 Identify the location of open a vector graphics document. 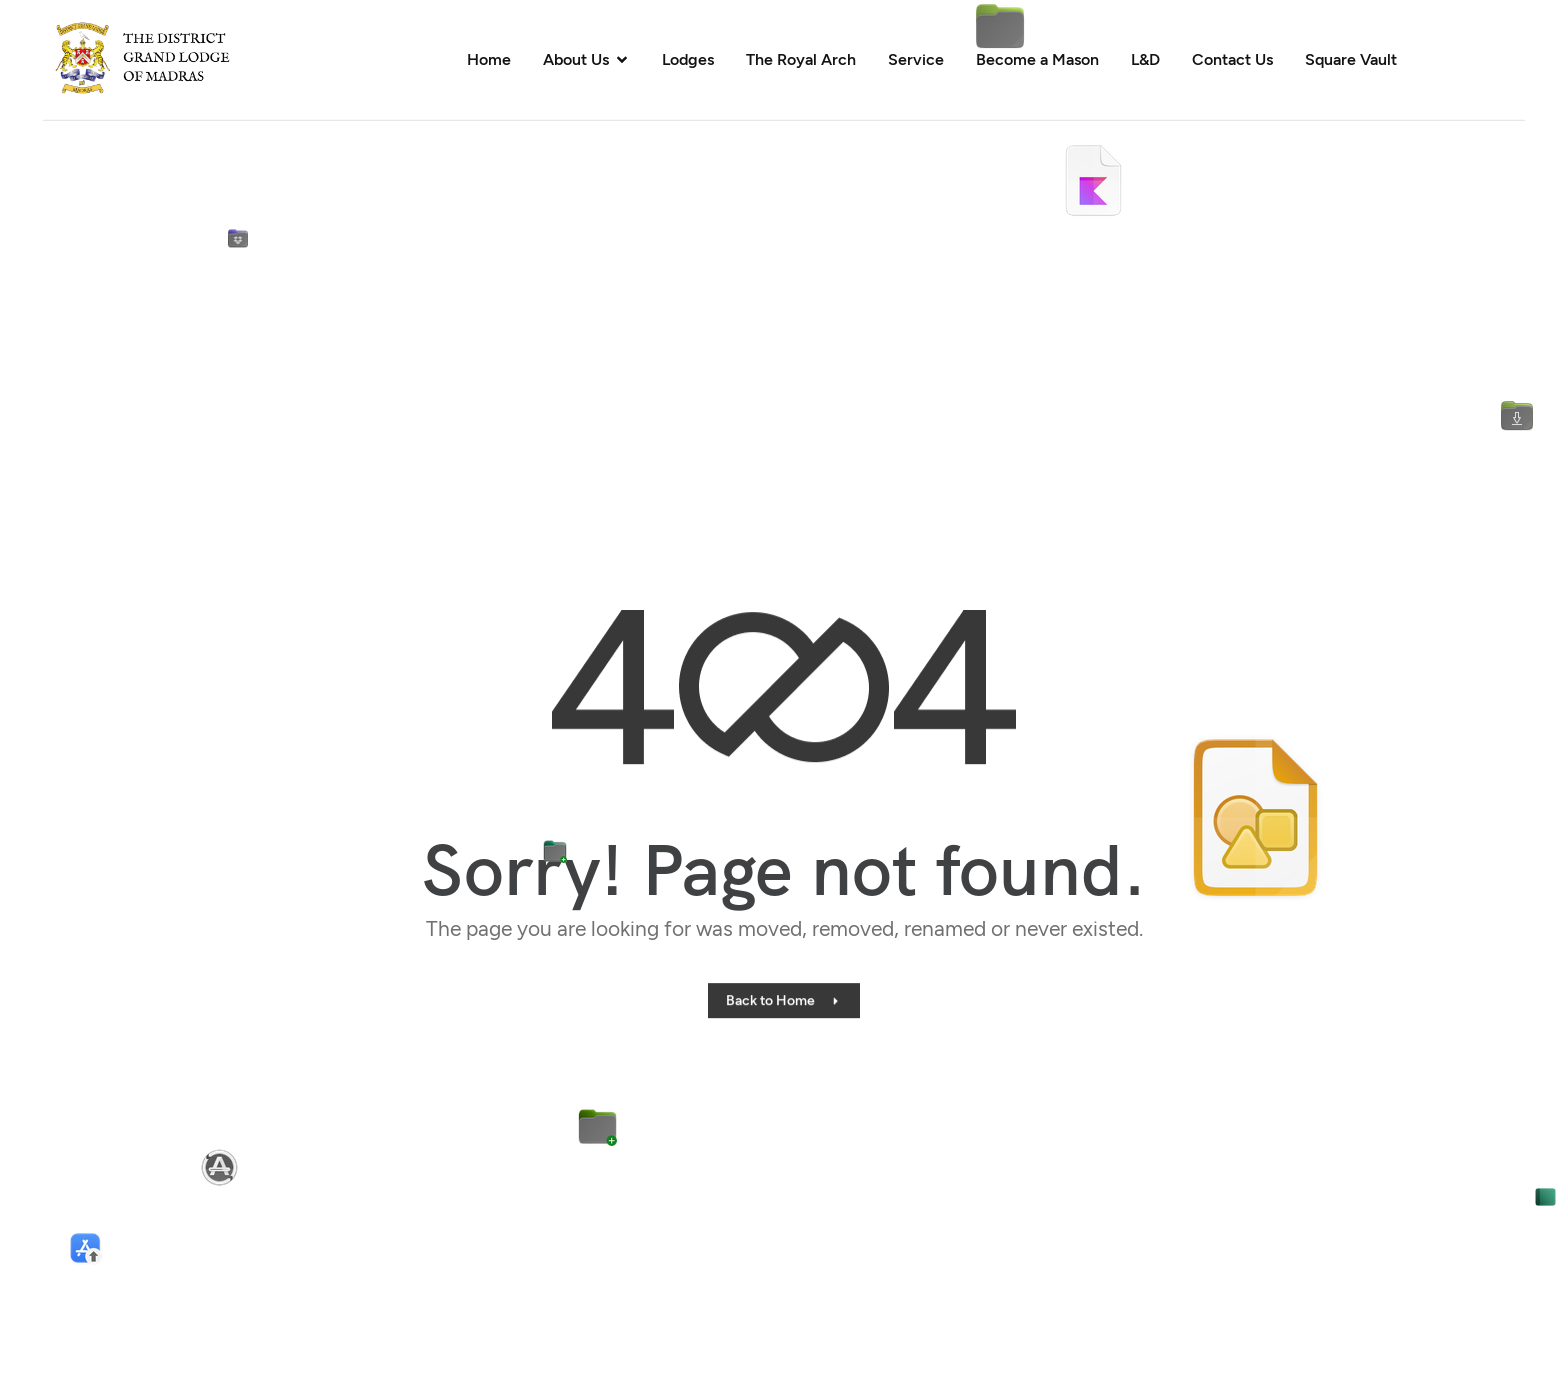
(1255, 817).